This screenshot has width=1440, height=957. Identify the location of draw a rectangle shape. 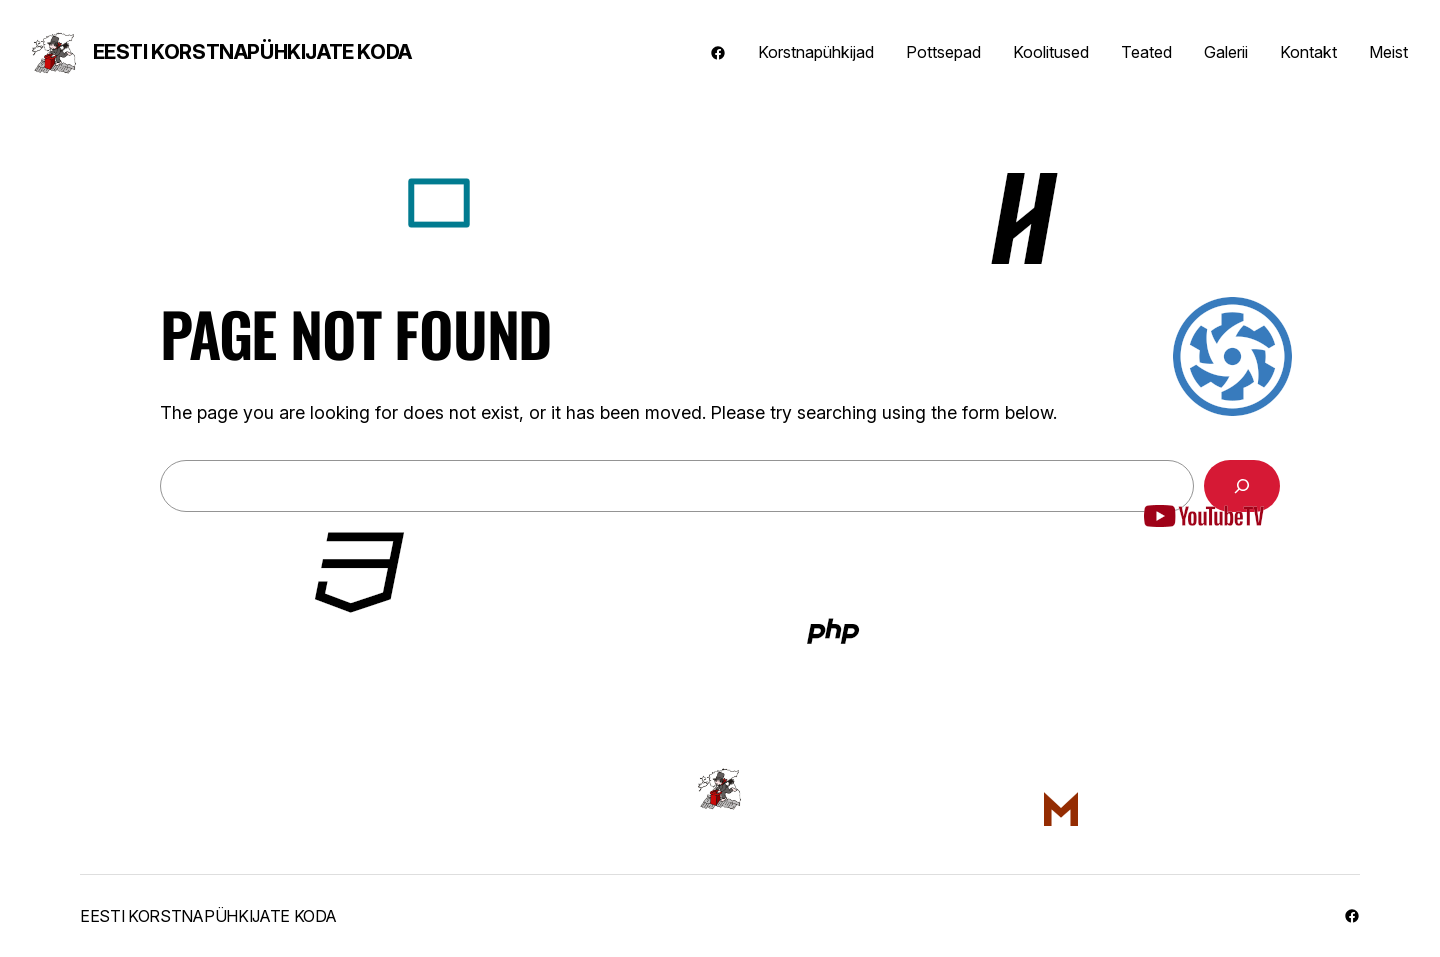
(439, 203).